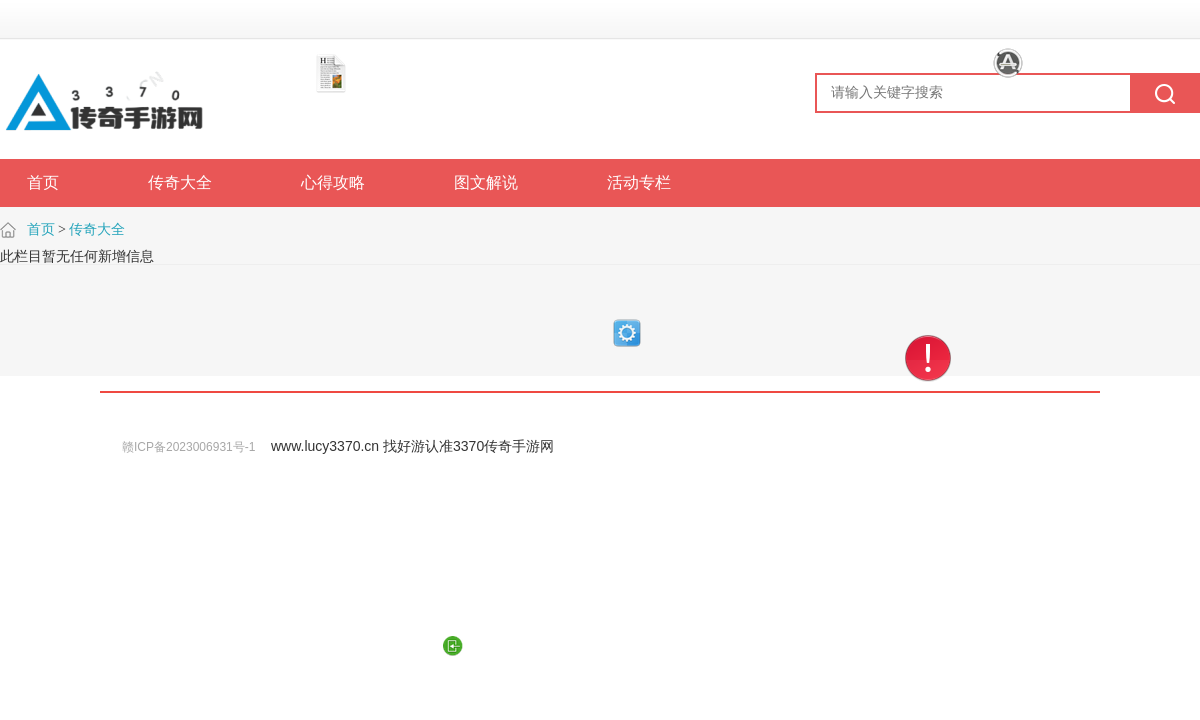 The width and height of the screenshot is (1200, 720). Describe the element at coordinates (1008, 63) in the screenshot. I see `open the software updater application` at that location.